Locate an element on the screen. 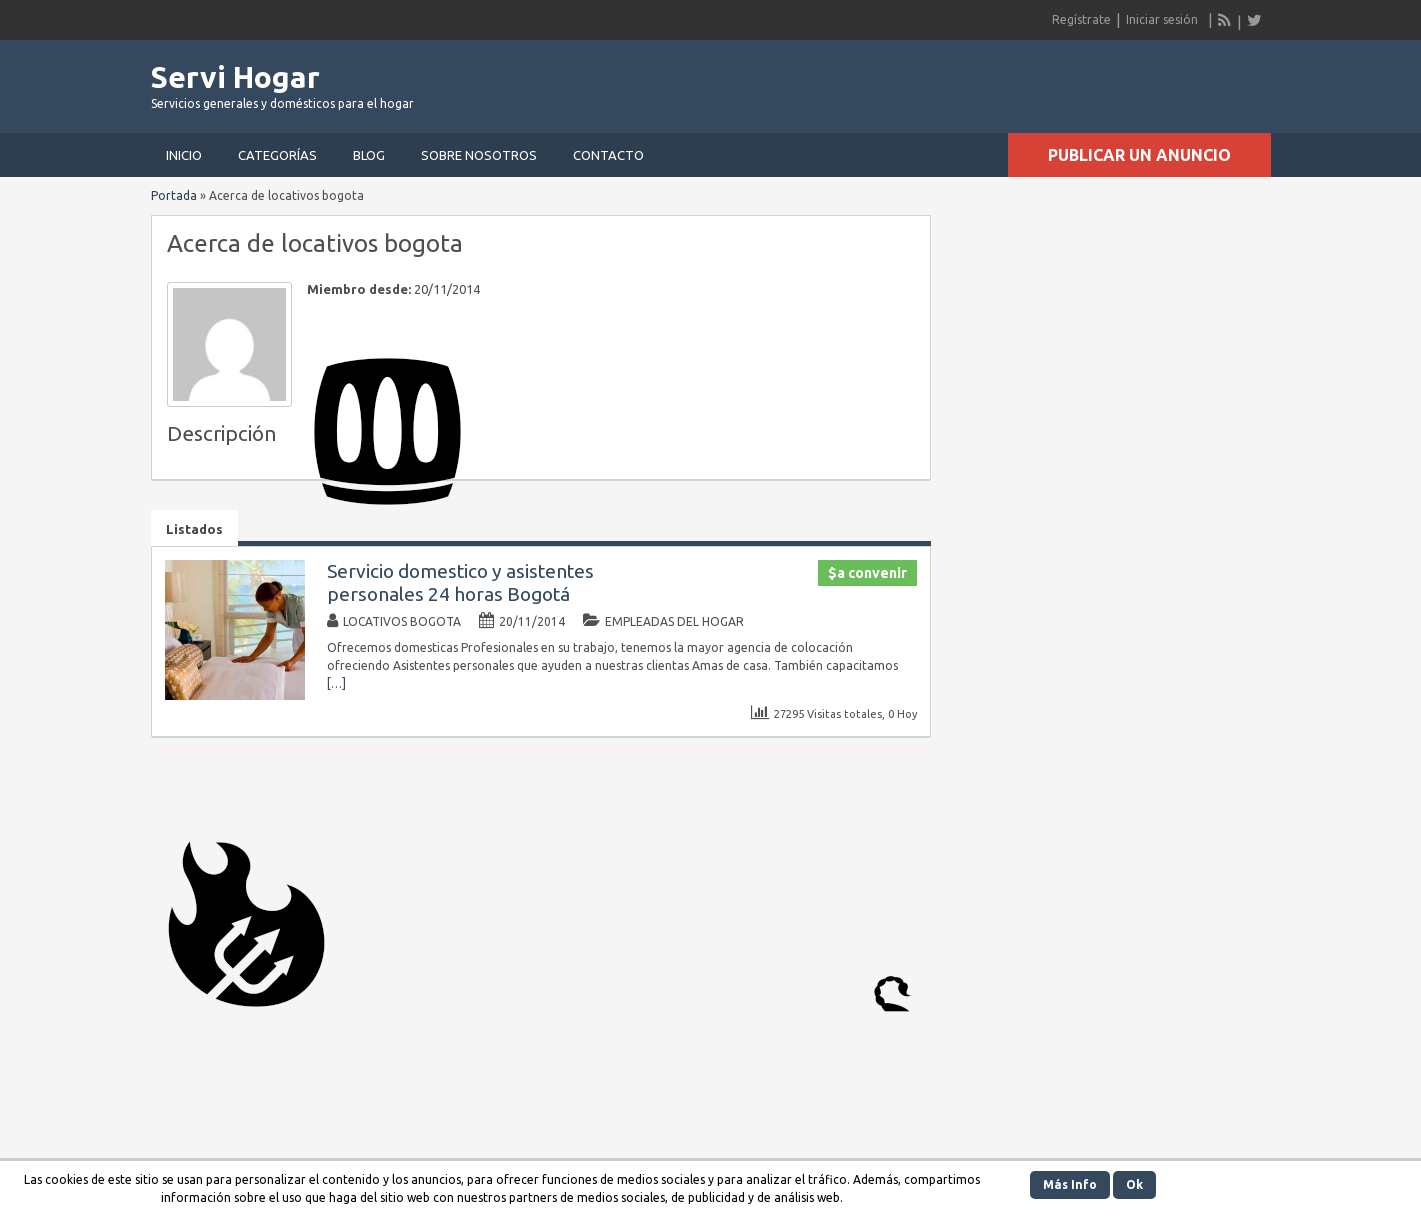 This screenshot has height=1217, width=1421. barrel or cask item in a game inventory is located at coordinates (387, 431).